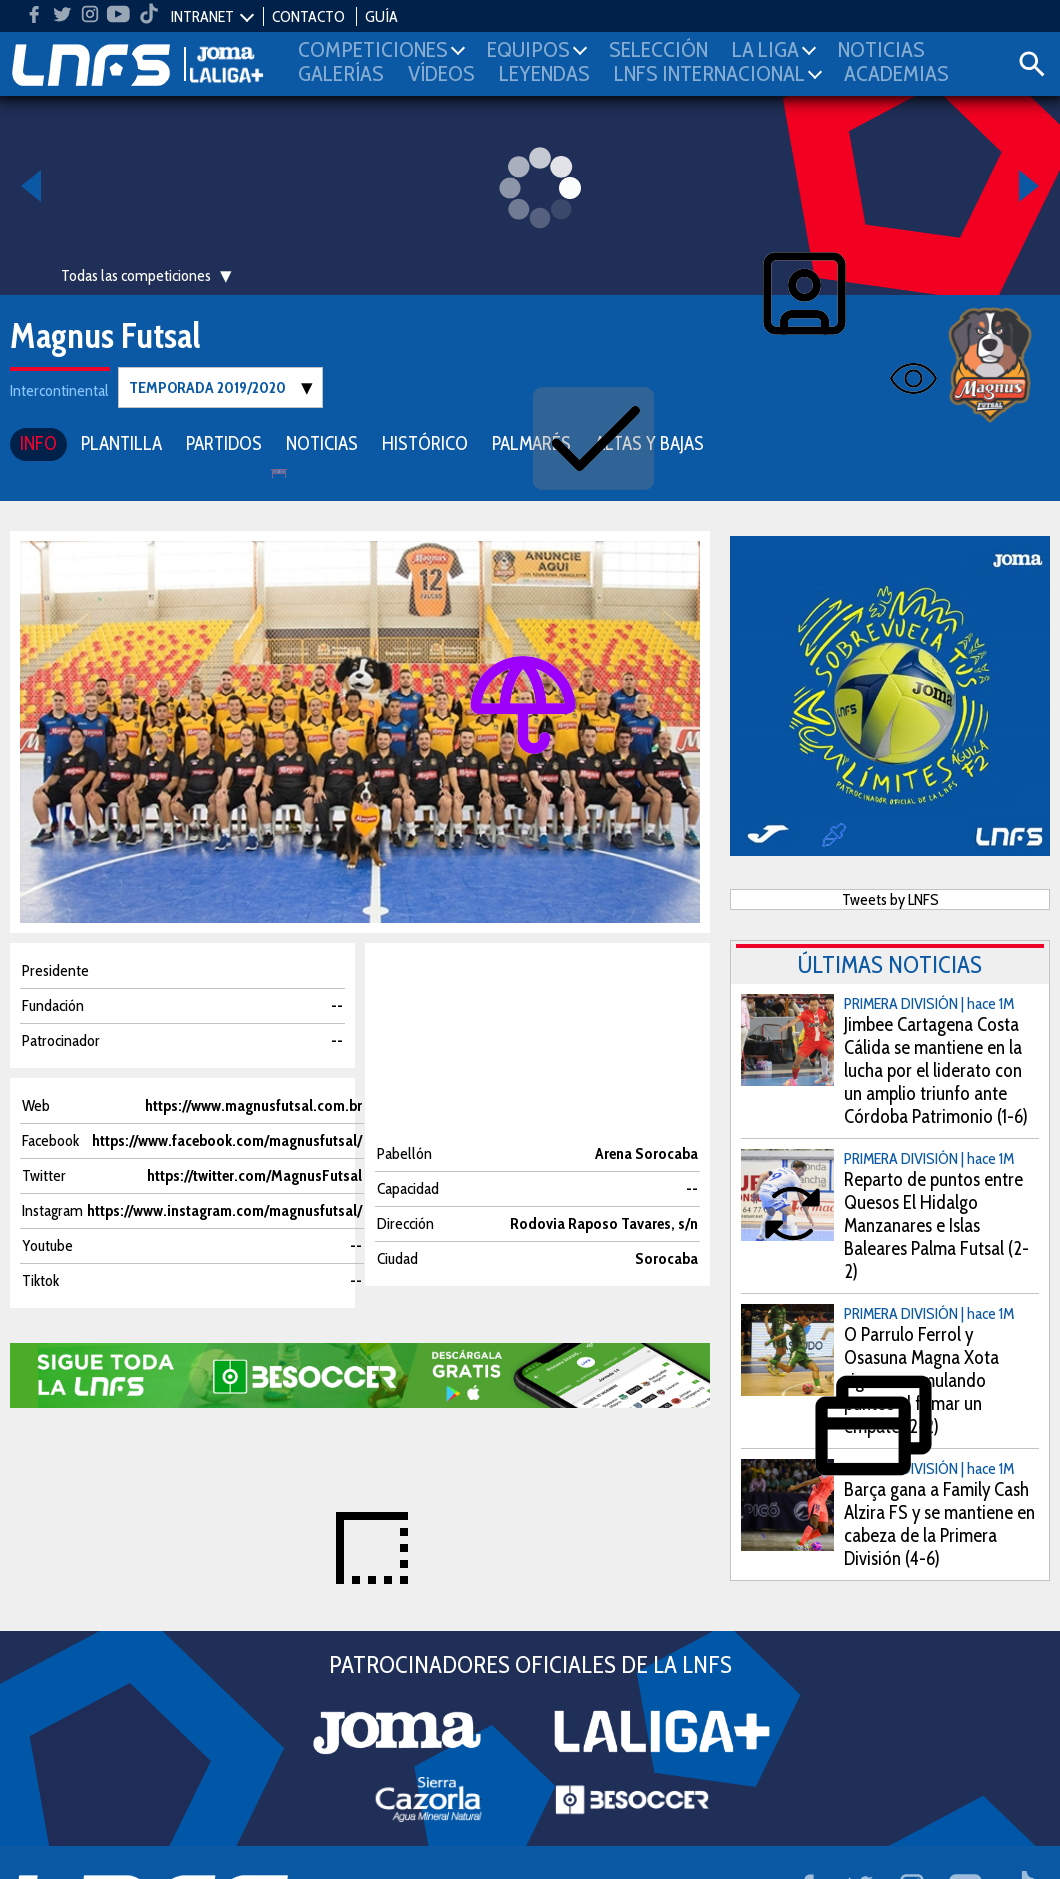  What do you see at coordinates (873, 1425) in the screenshot?
I see `view open browser windows` at bounding box center [873, 1425].